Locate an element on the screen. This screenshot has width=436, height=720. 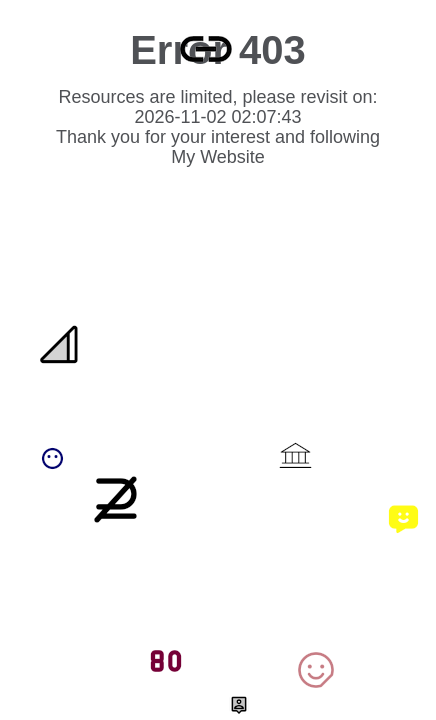
select a neutral or blank reaction is located at coordinates (52, 458).